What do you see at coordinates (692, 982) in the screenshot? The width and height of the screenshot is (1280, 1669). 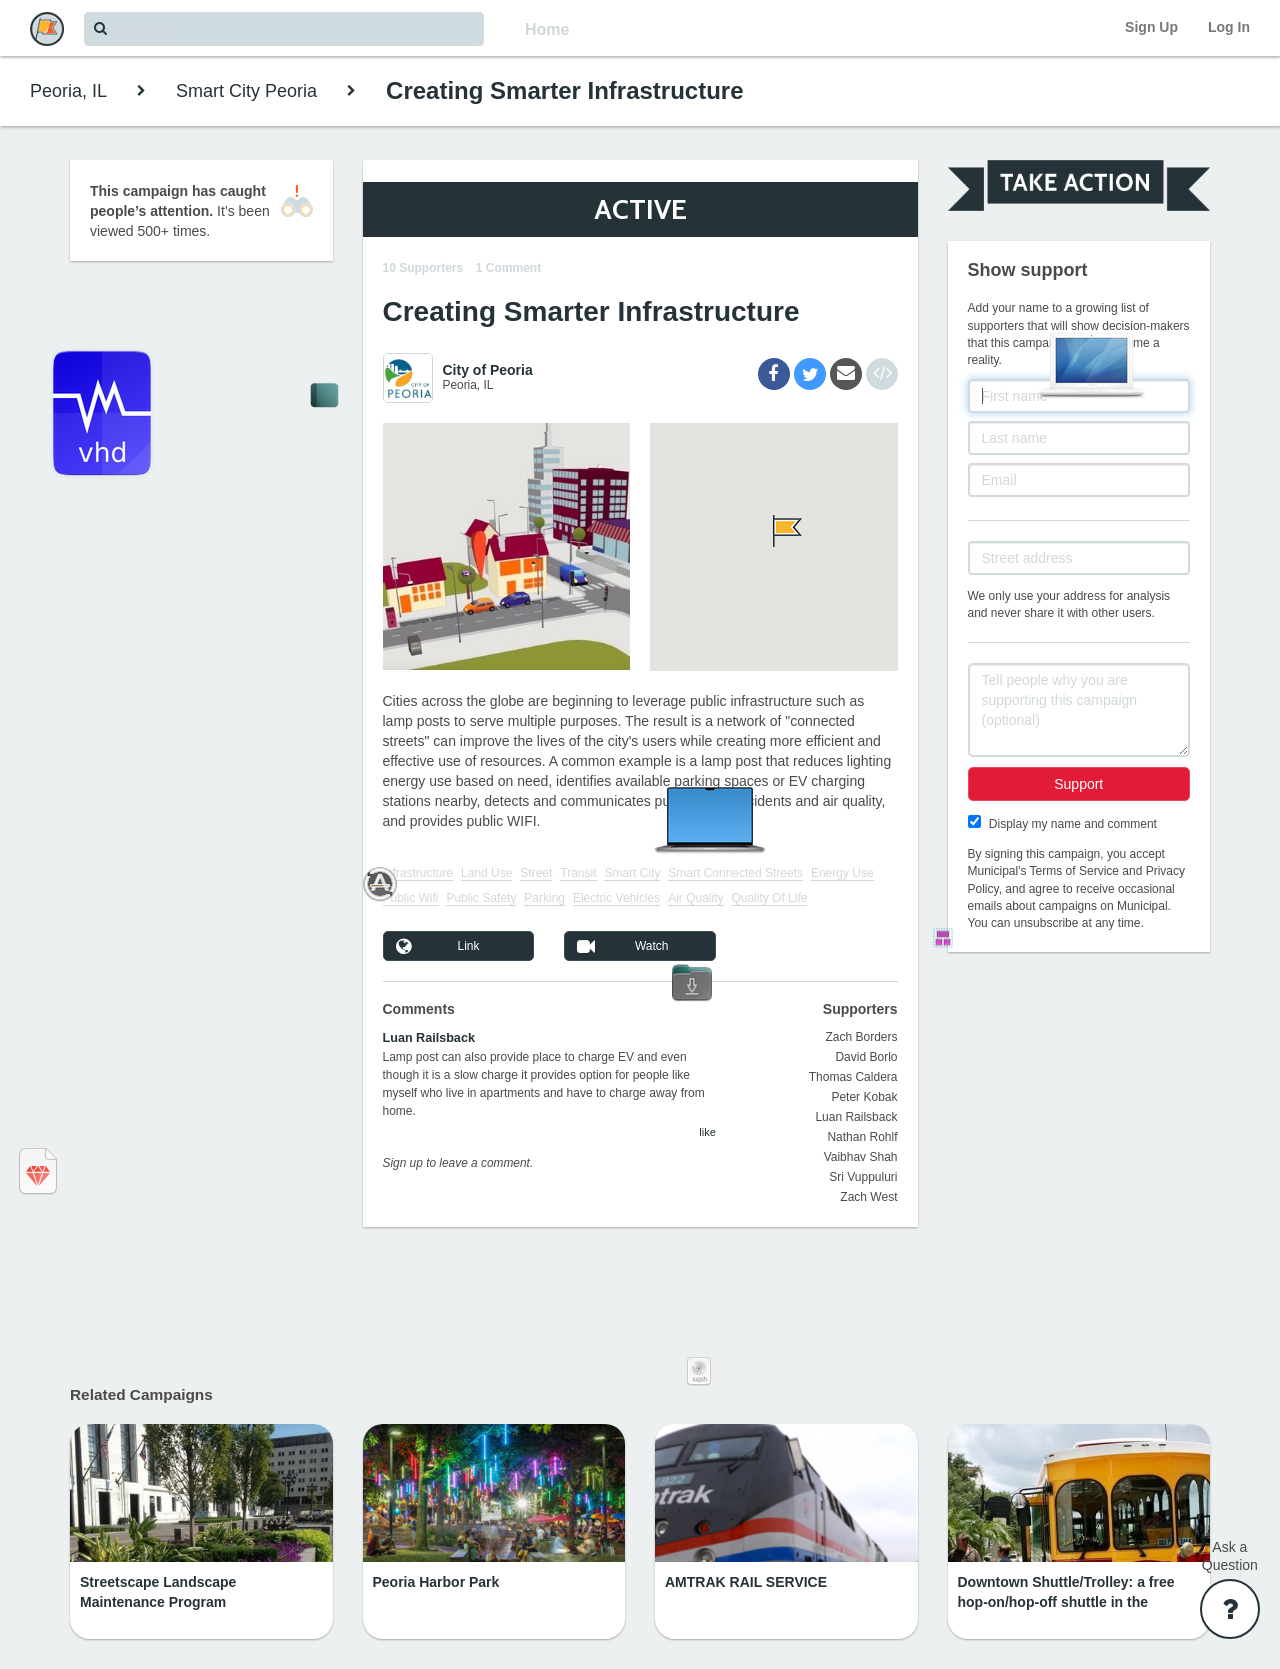 I see `open your downloads folder` at bounding box center [692, 982].